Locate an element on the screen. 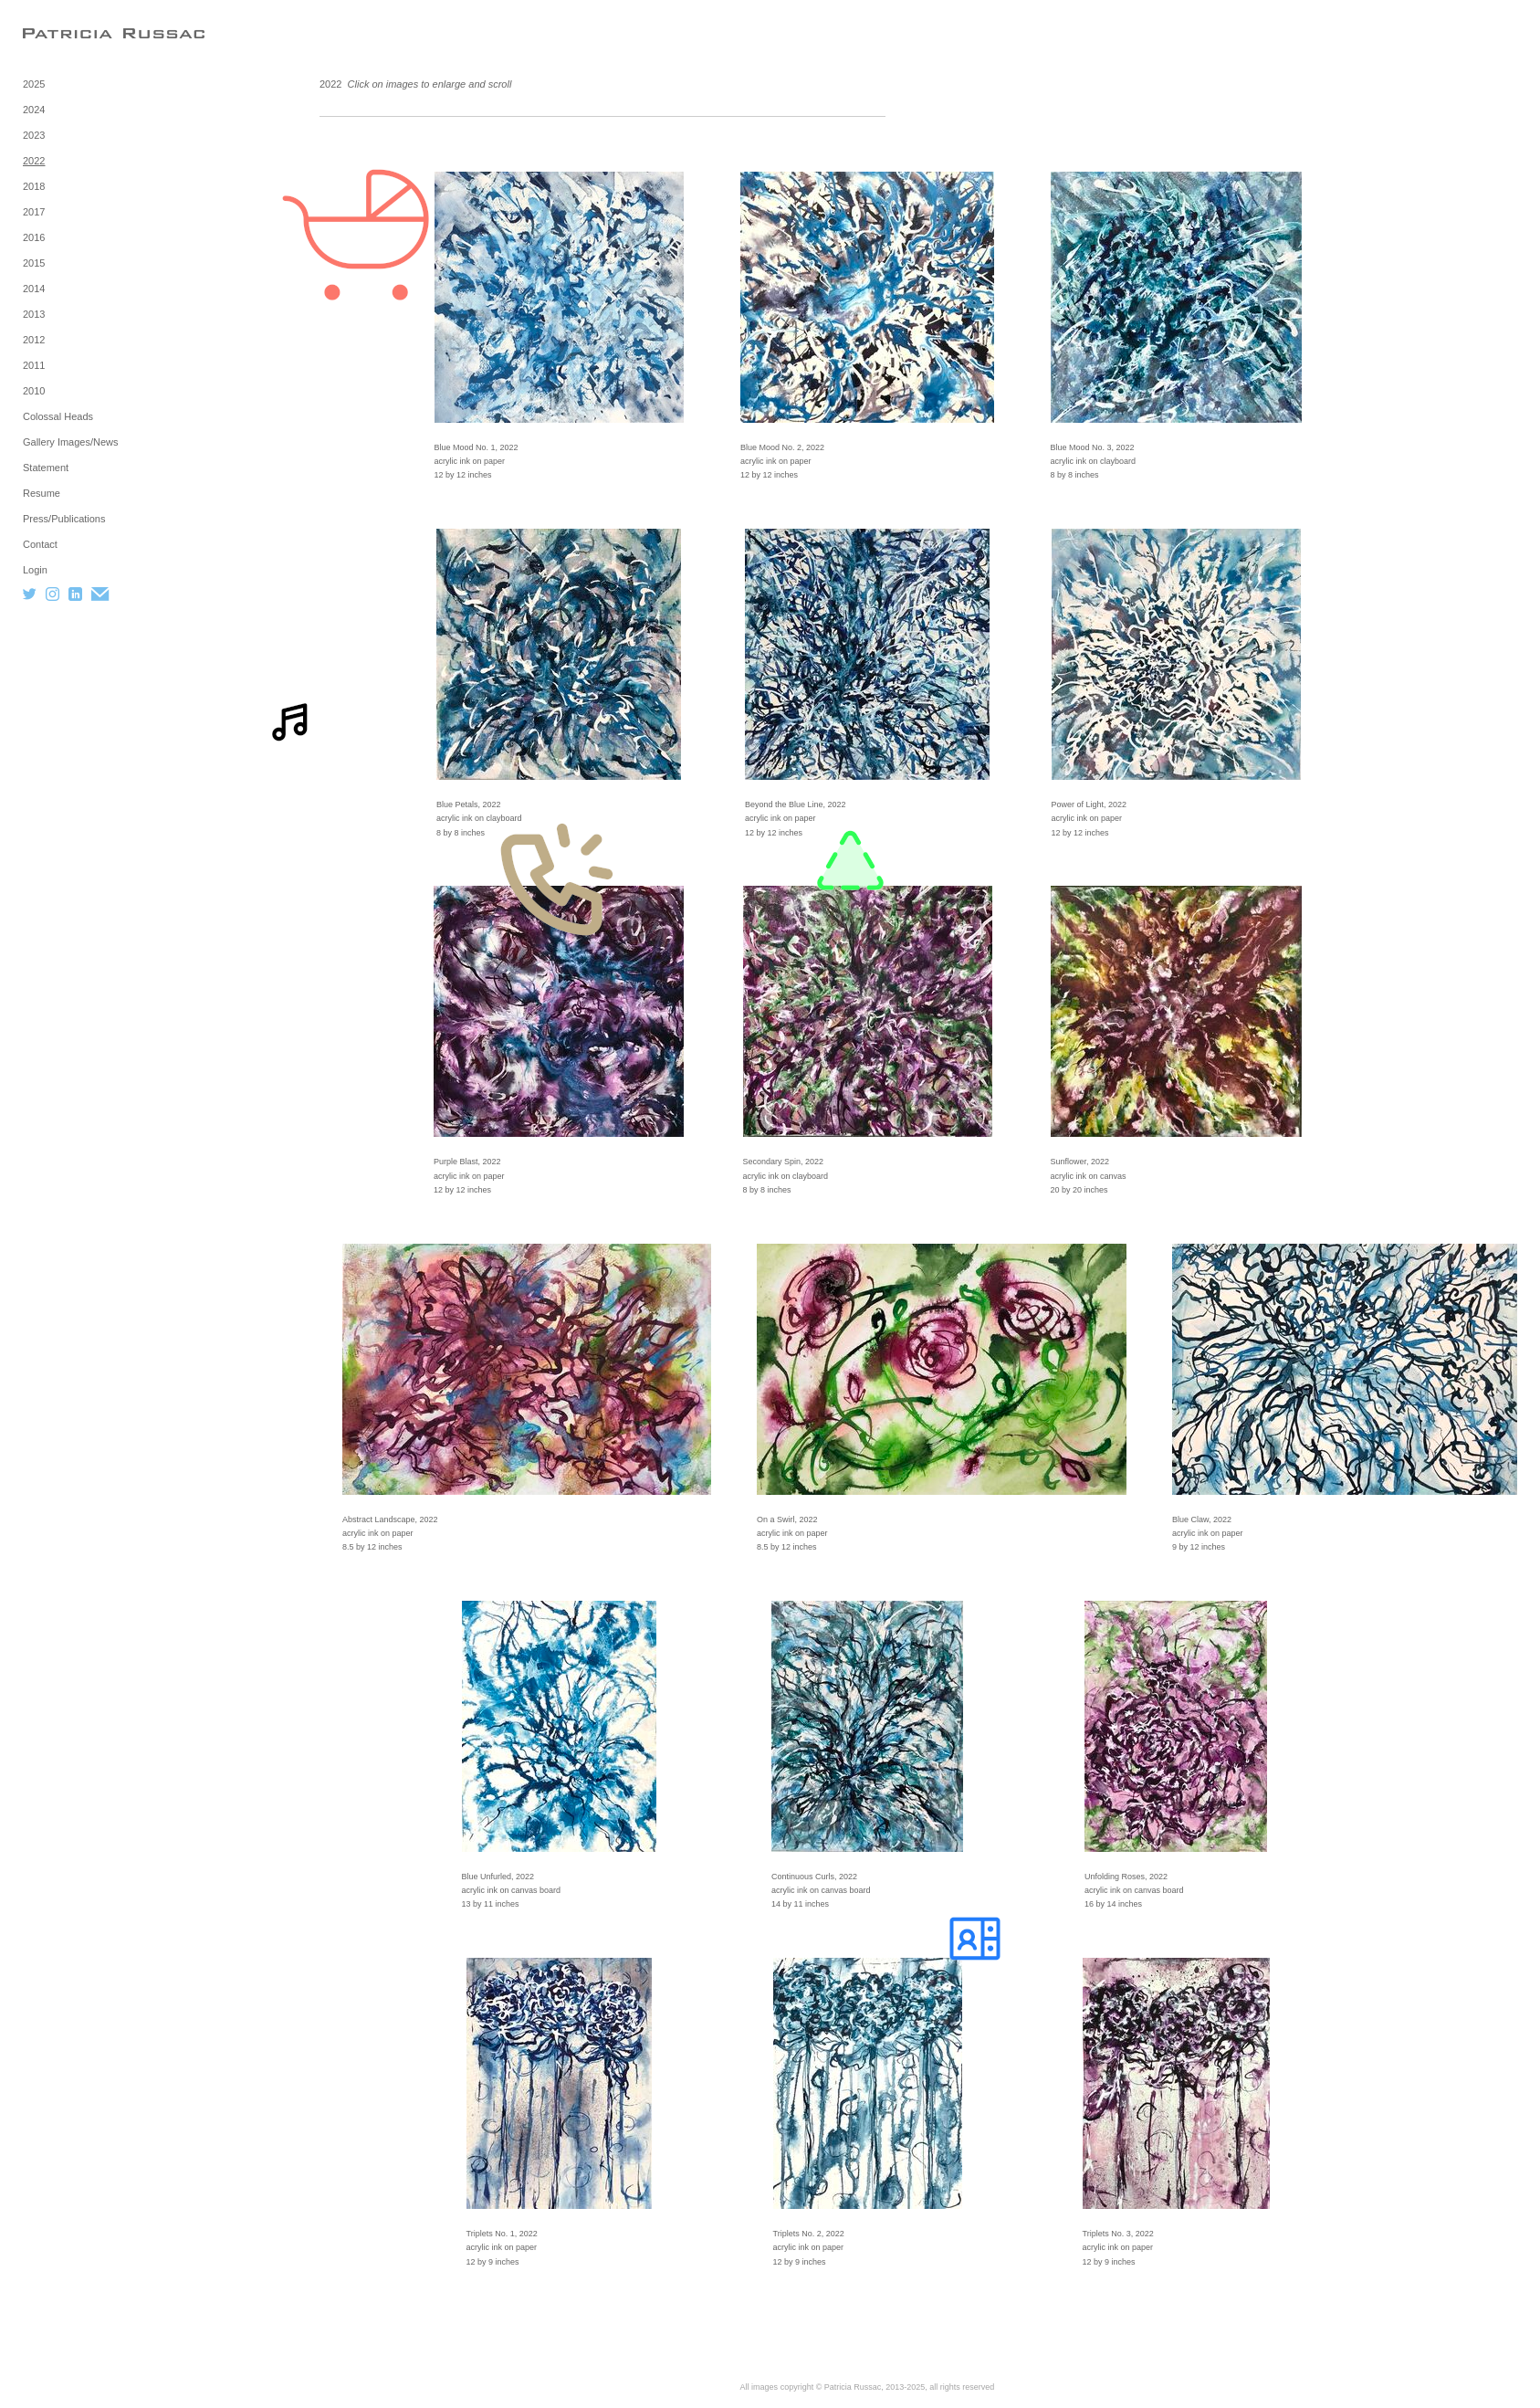  access music library or audio files is located at coordinates (291, 722).